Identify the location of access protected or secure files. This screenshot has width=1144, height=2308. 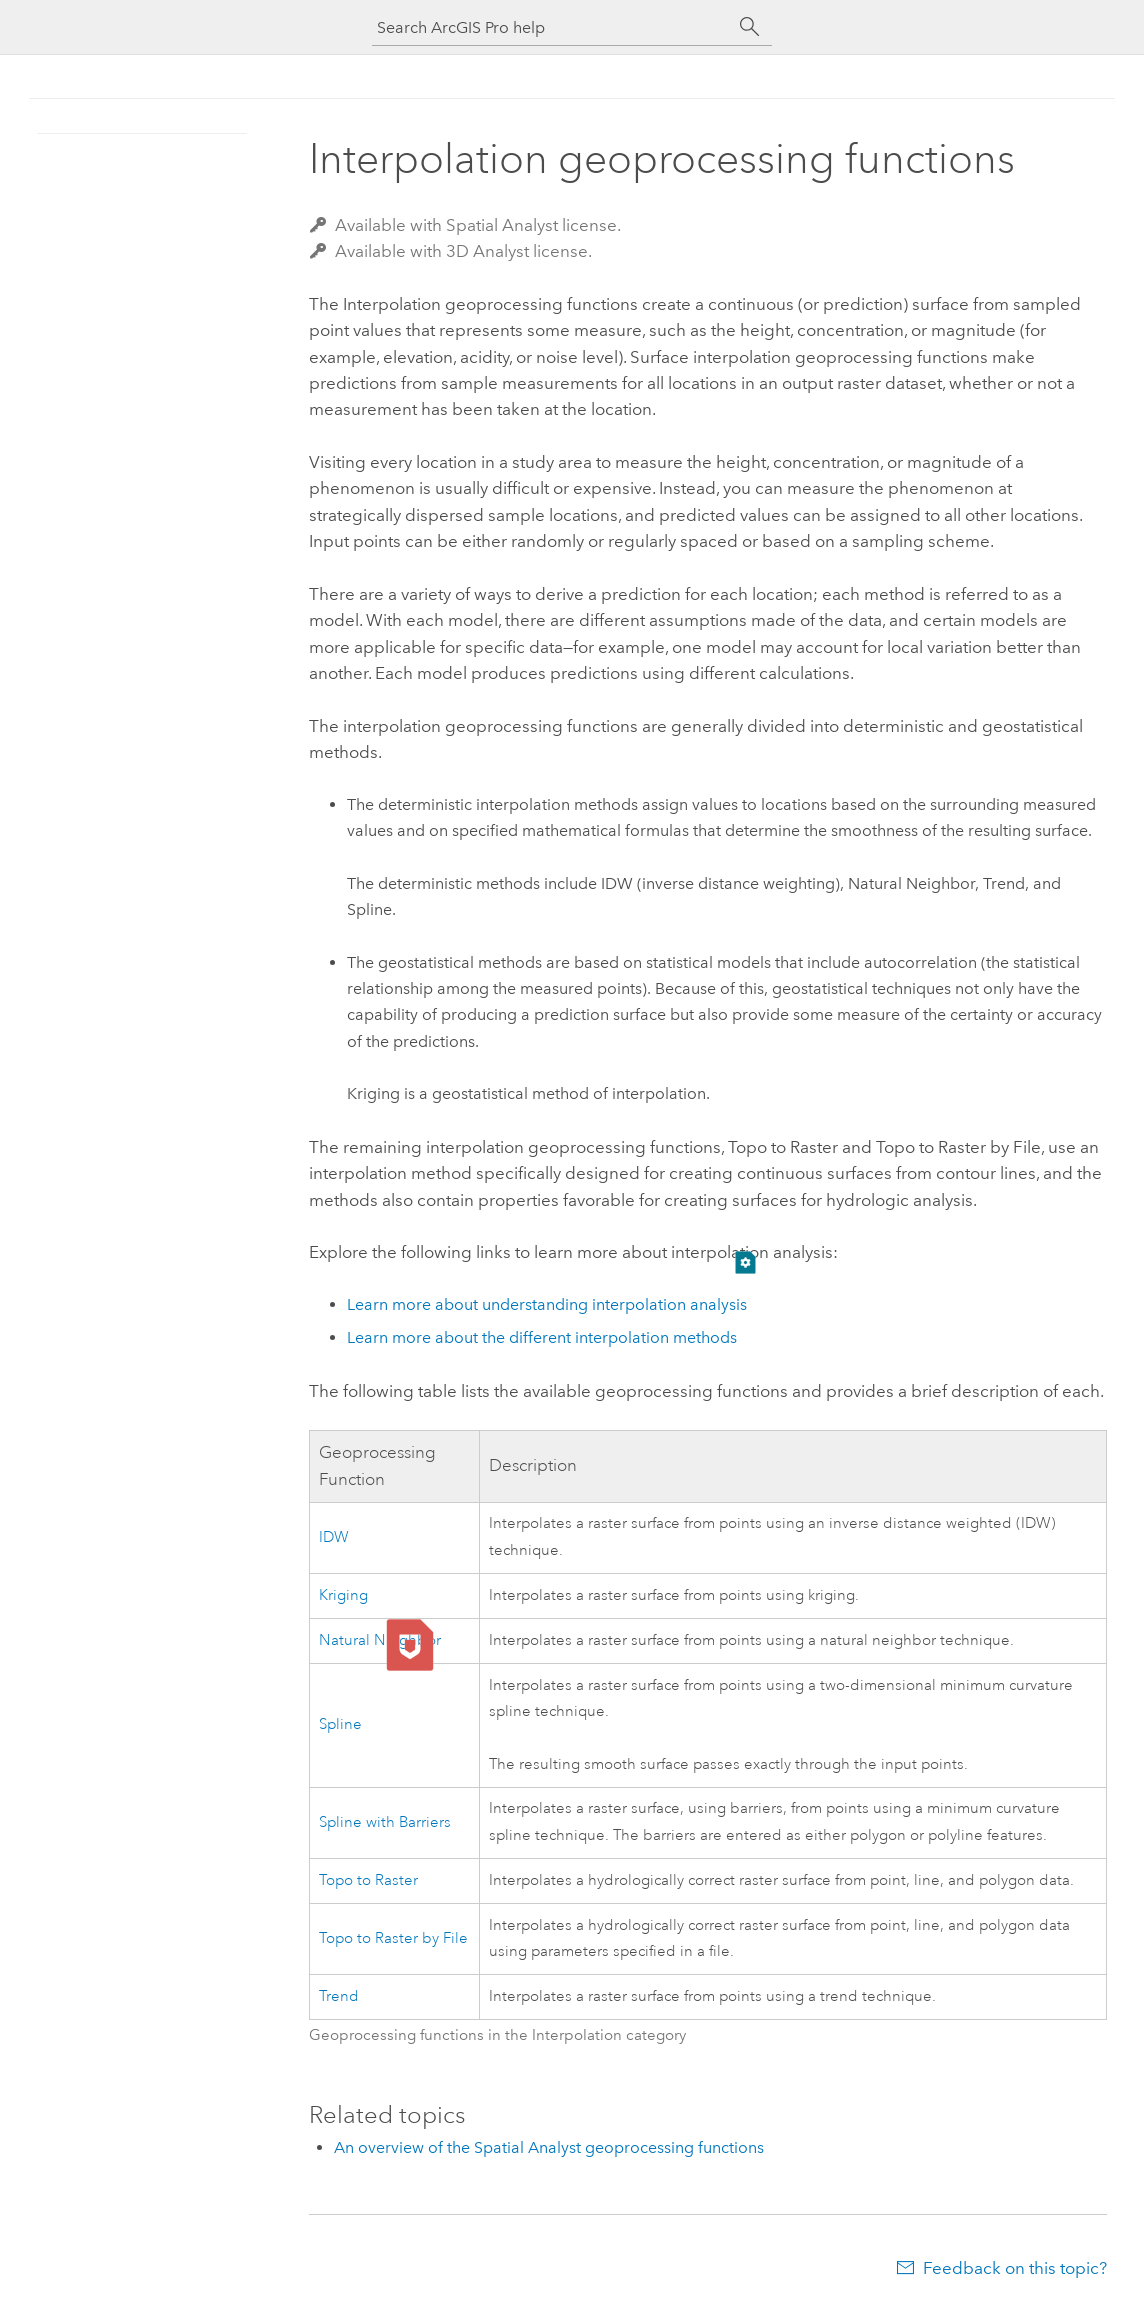
(410, 1645).